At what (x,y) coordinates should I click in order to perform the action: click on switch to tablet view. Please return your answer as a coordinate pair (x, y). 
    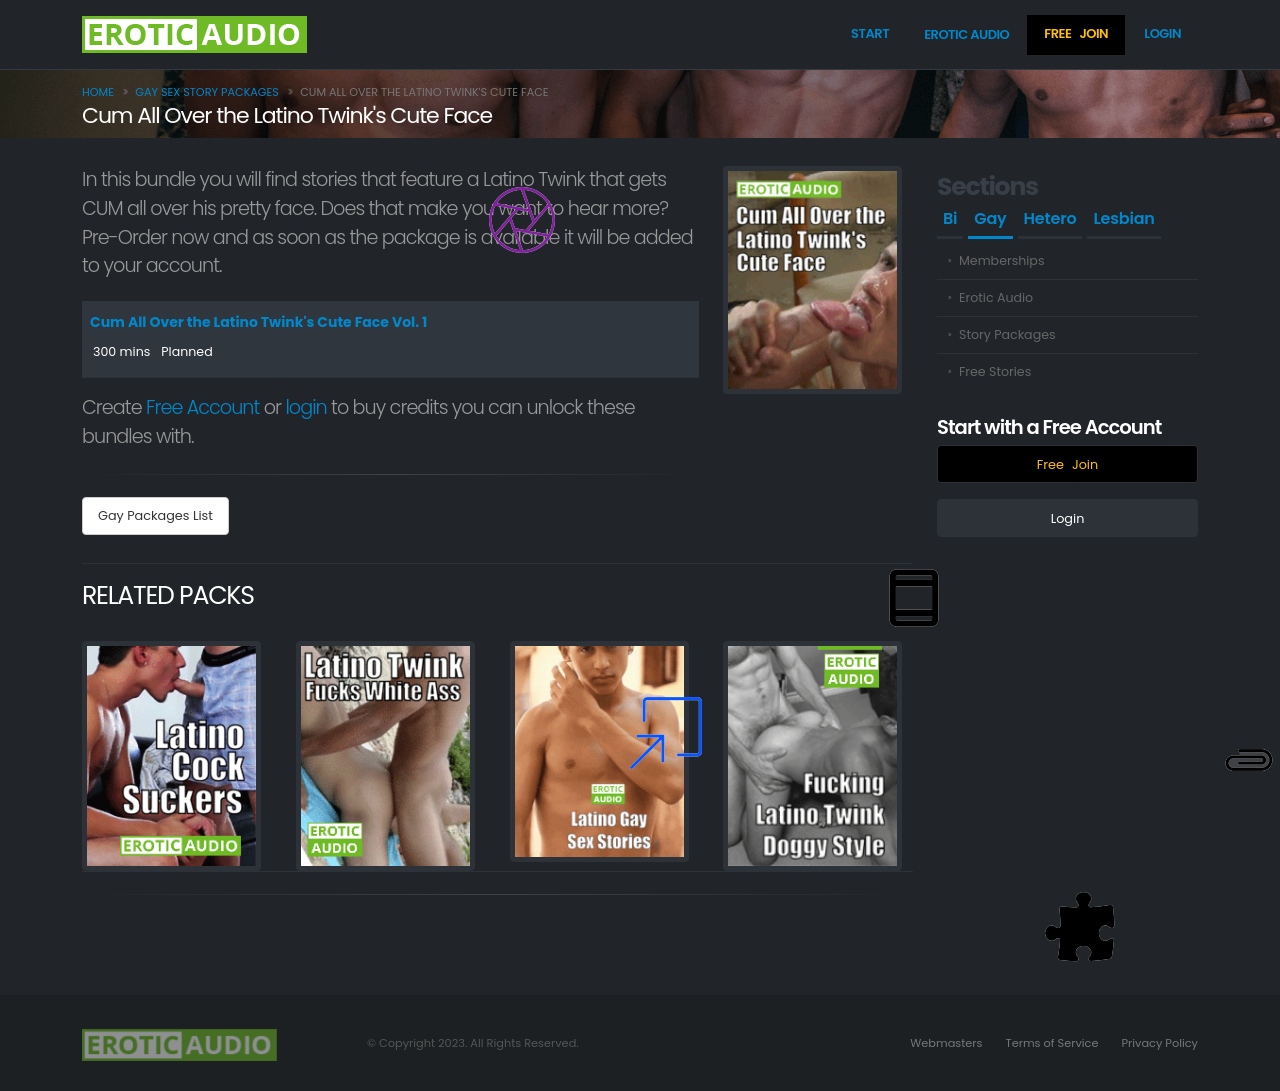
    Looking at the image, I should click on (914, 598).